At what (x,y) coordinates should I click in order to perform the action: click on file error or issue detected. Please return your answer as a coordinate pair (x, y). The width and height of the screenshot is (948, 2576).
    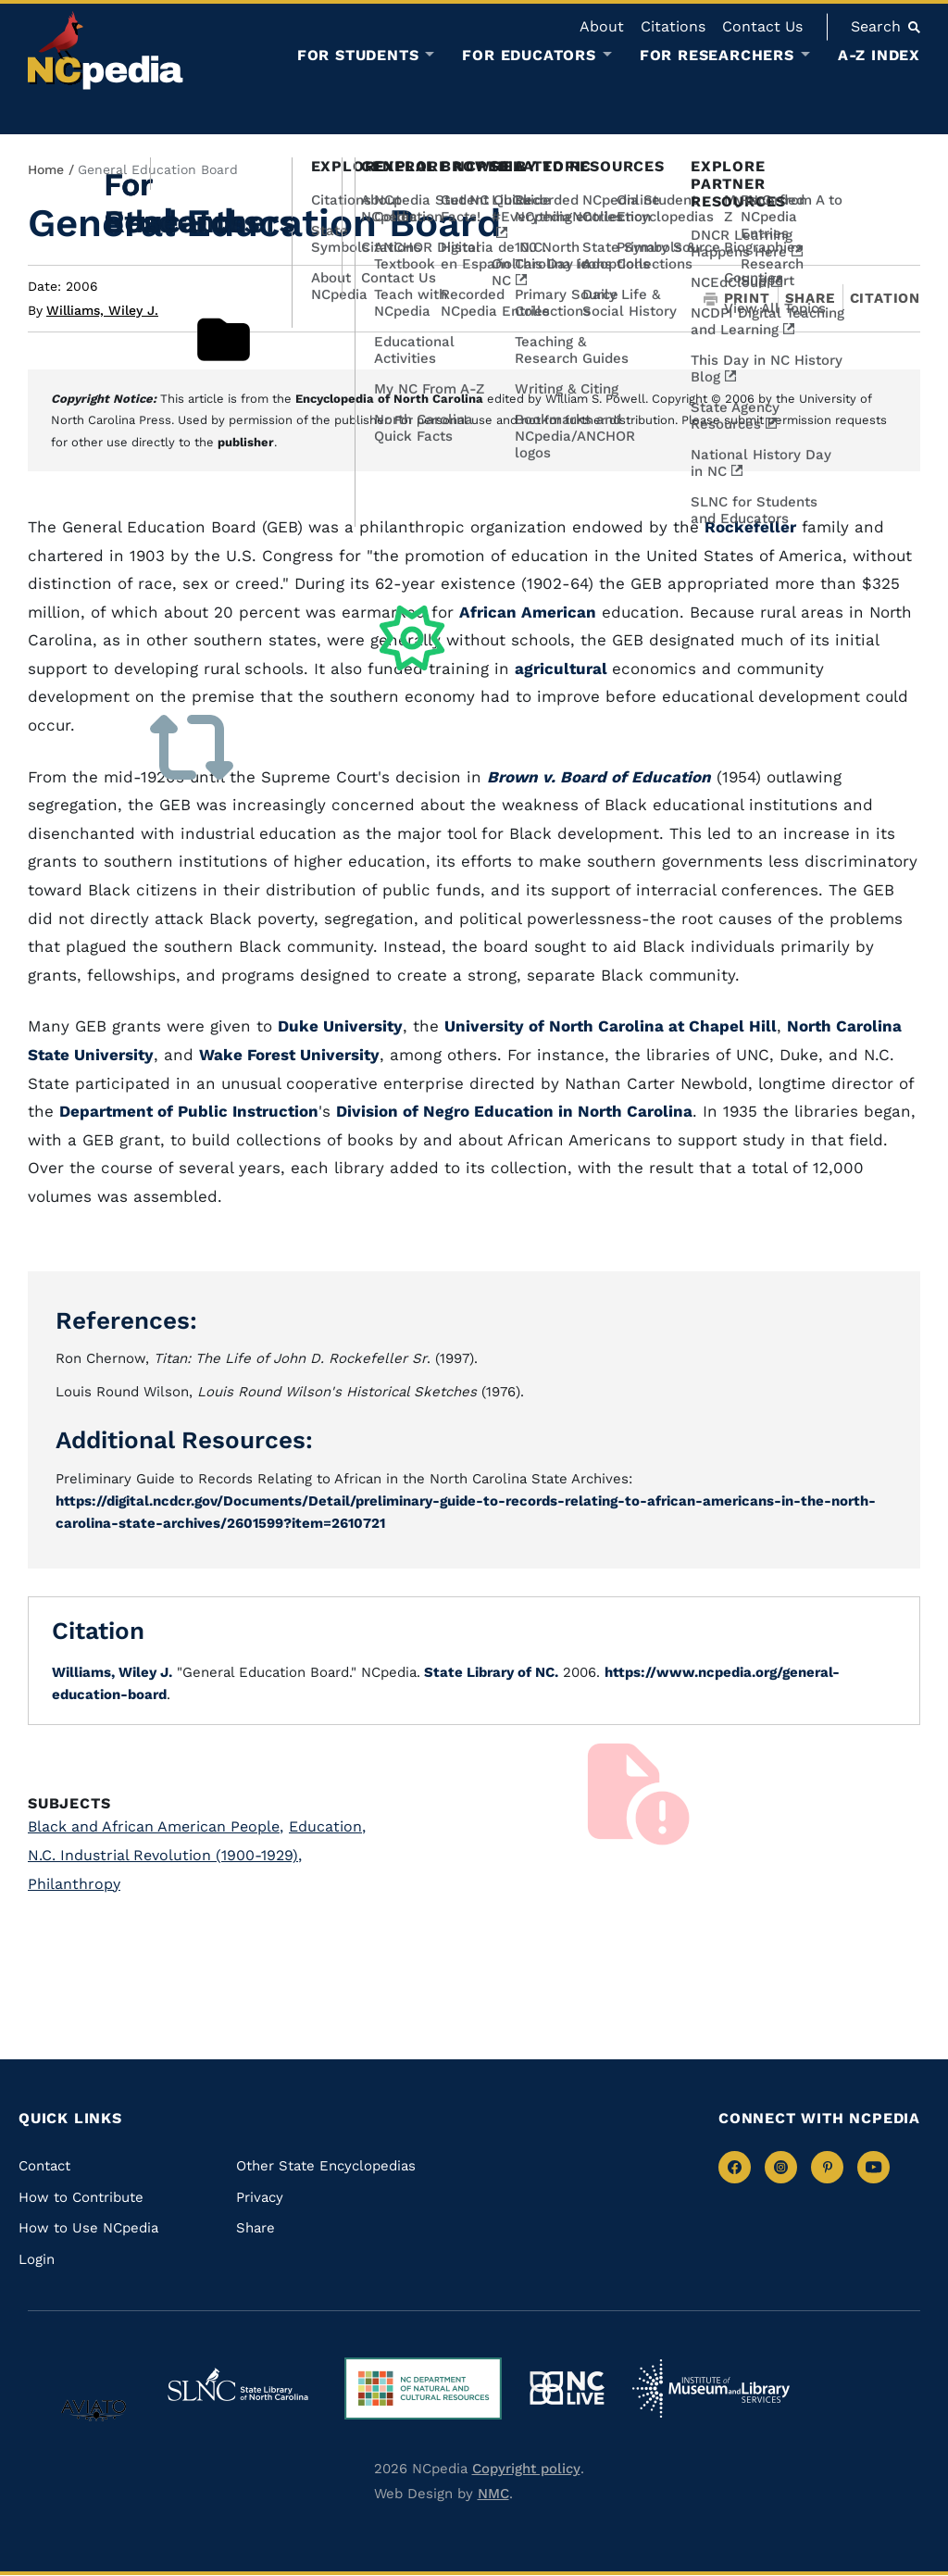
    Looking at the image, I should click on (635, 1791).